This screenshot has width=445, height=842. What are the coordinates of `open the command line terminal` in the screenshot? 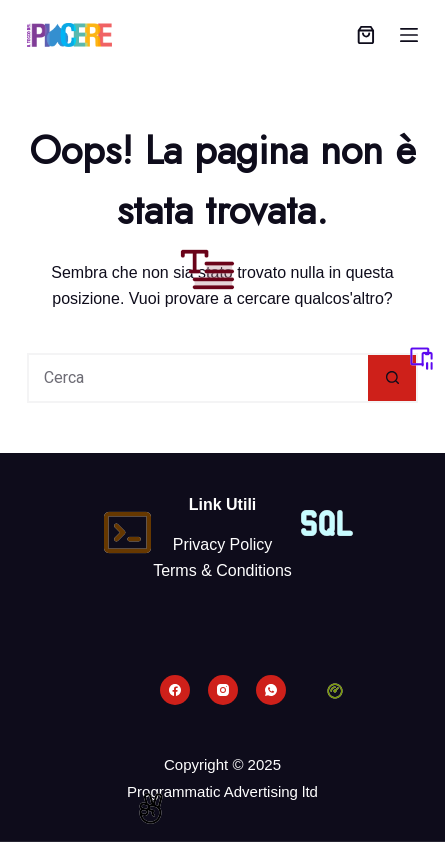 It's located at (127, 532).